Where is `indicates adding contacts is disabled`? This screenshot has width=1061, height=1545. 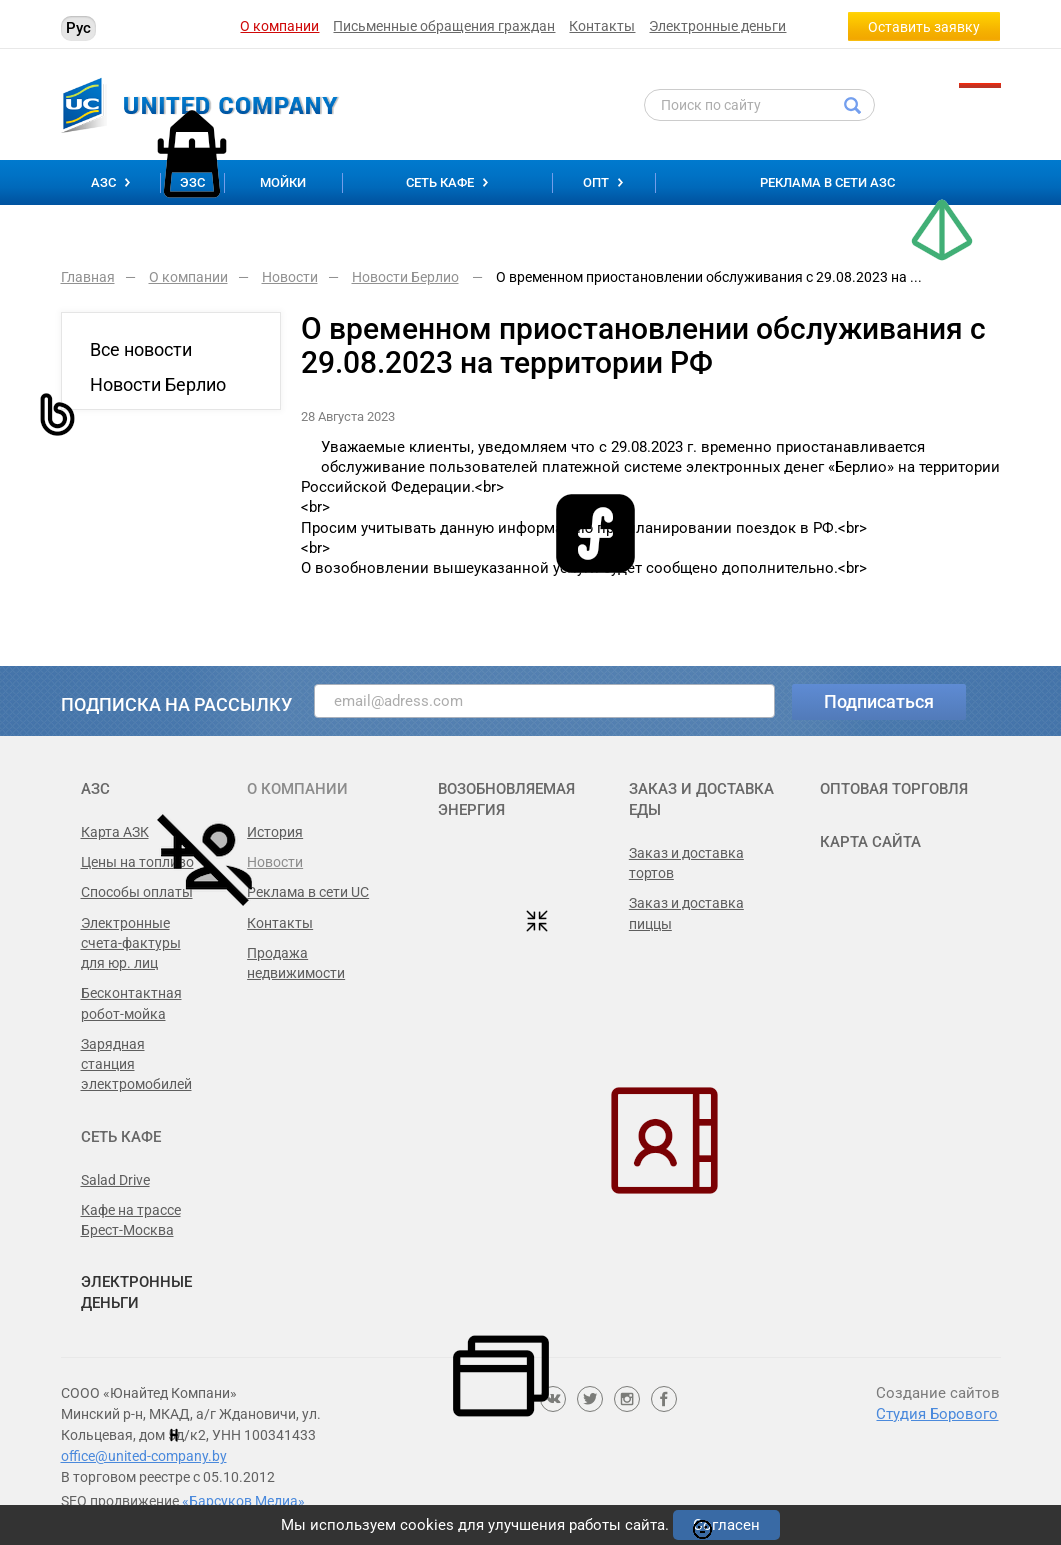
indicates adding contacts is disabled is located at coordinates (206, 856).